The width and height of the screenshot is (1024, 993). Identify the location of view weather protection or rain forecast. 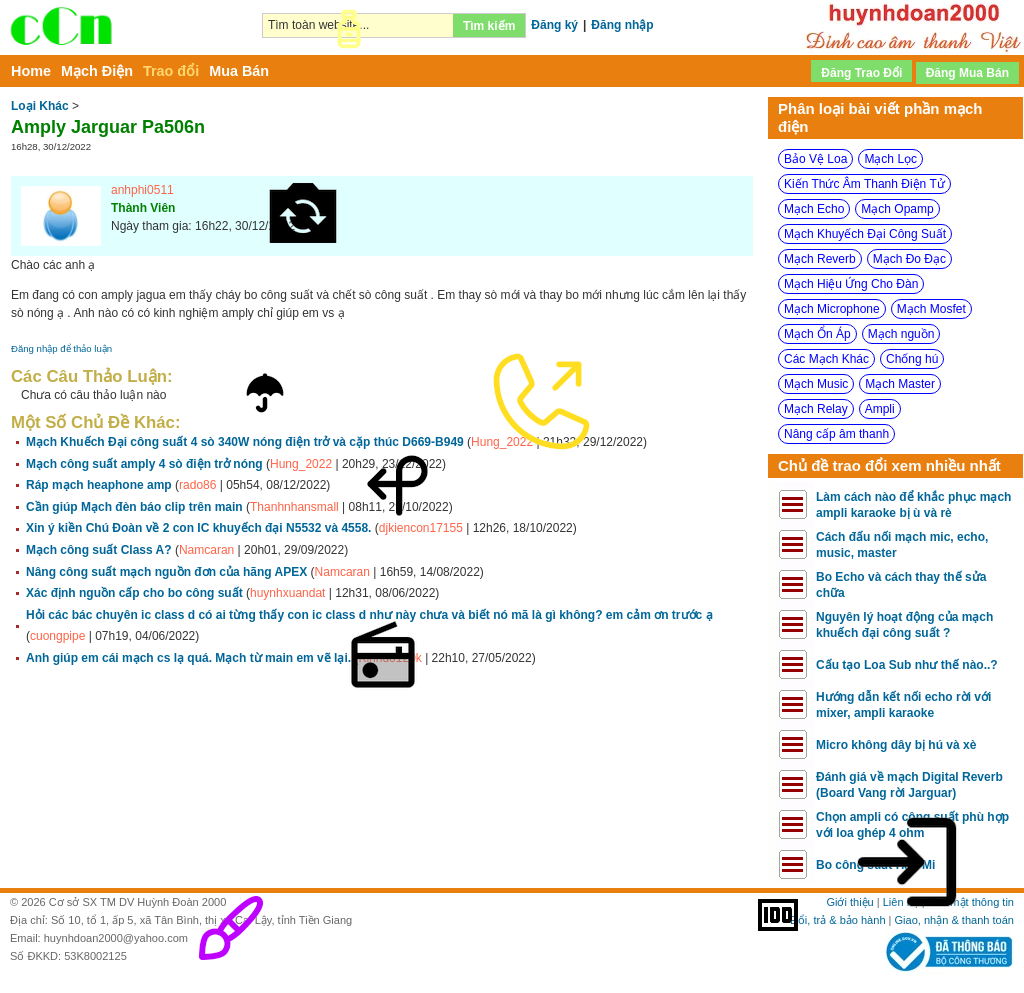
(265, 394).